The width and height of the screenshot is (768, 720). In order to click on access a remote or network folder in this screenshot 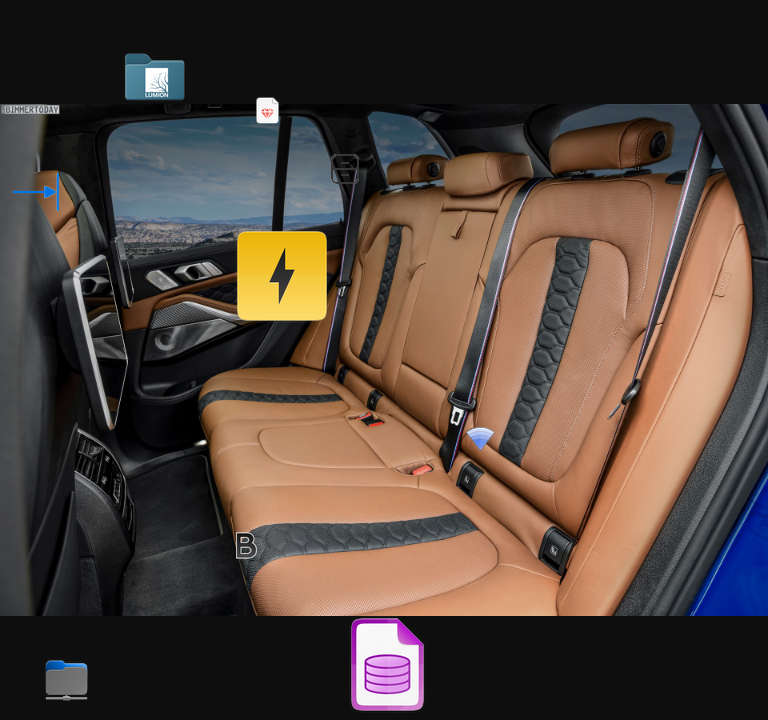, I will do `click(66, 679)`.